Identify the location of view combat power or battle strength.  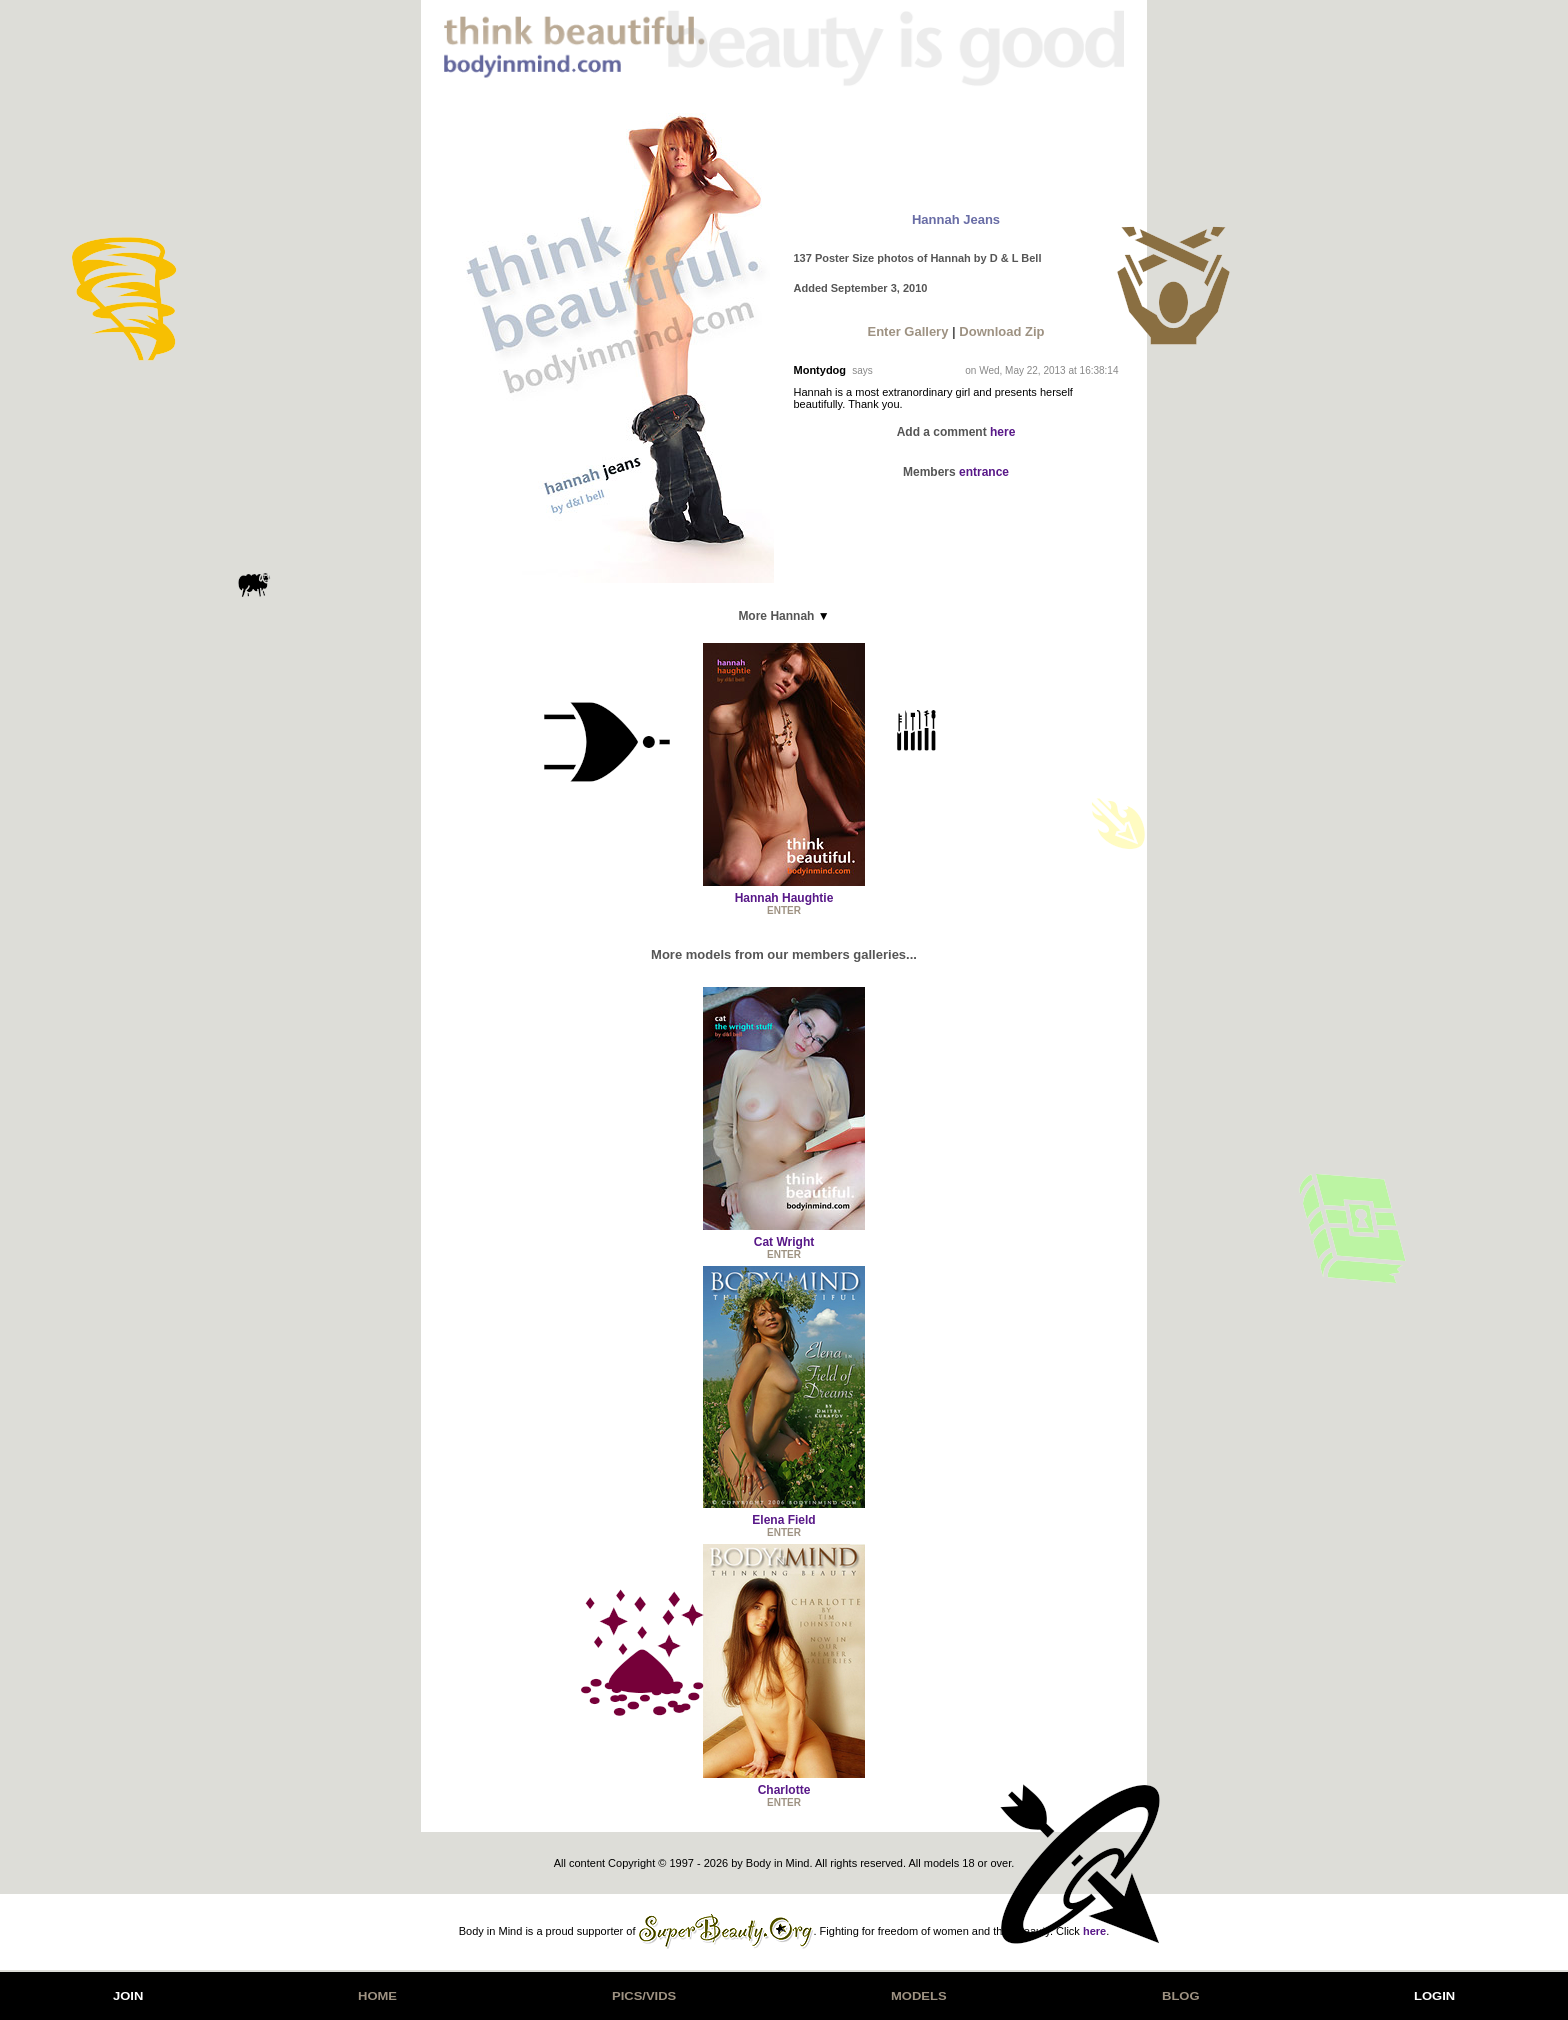
(1173, 283).